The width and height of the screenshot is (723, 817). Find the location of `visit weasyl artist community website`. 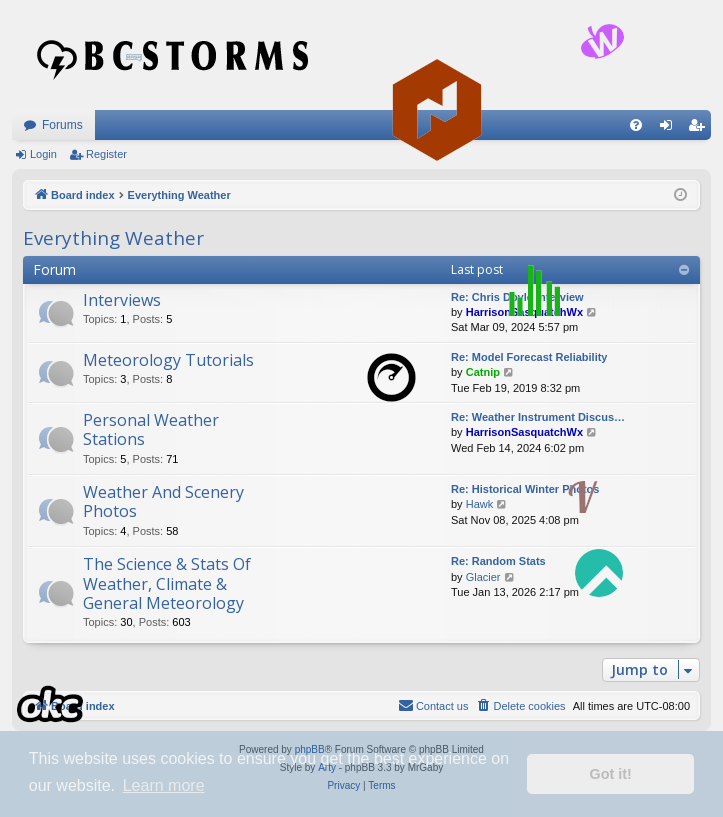

visit weasyl artist community website is located at coordinates (602, 41).